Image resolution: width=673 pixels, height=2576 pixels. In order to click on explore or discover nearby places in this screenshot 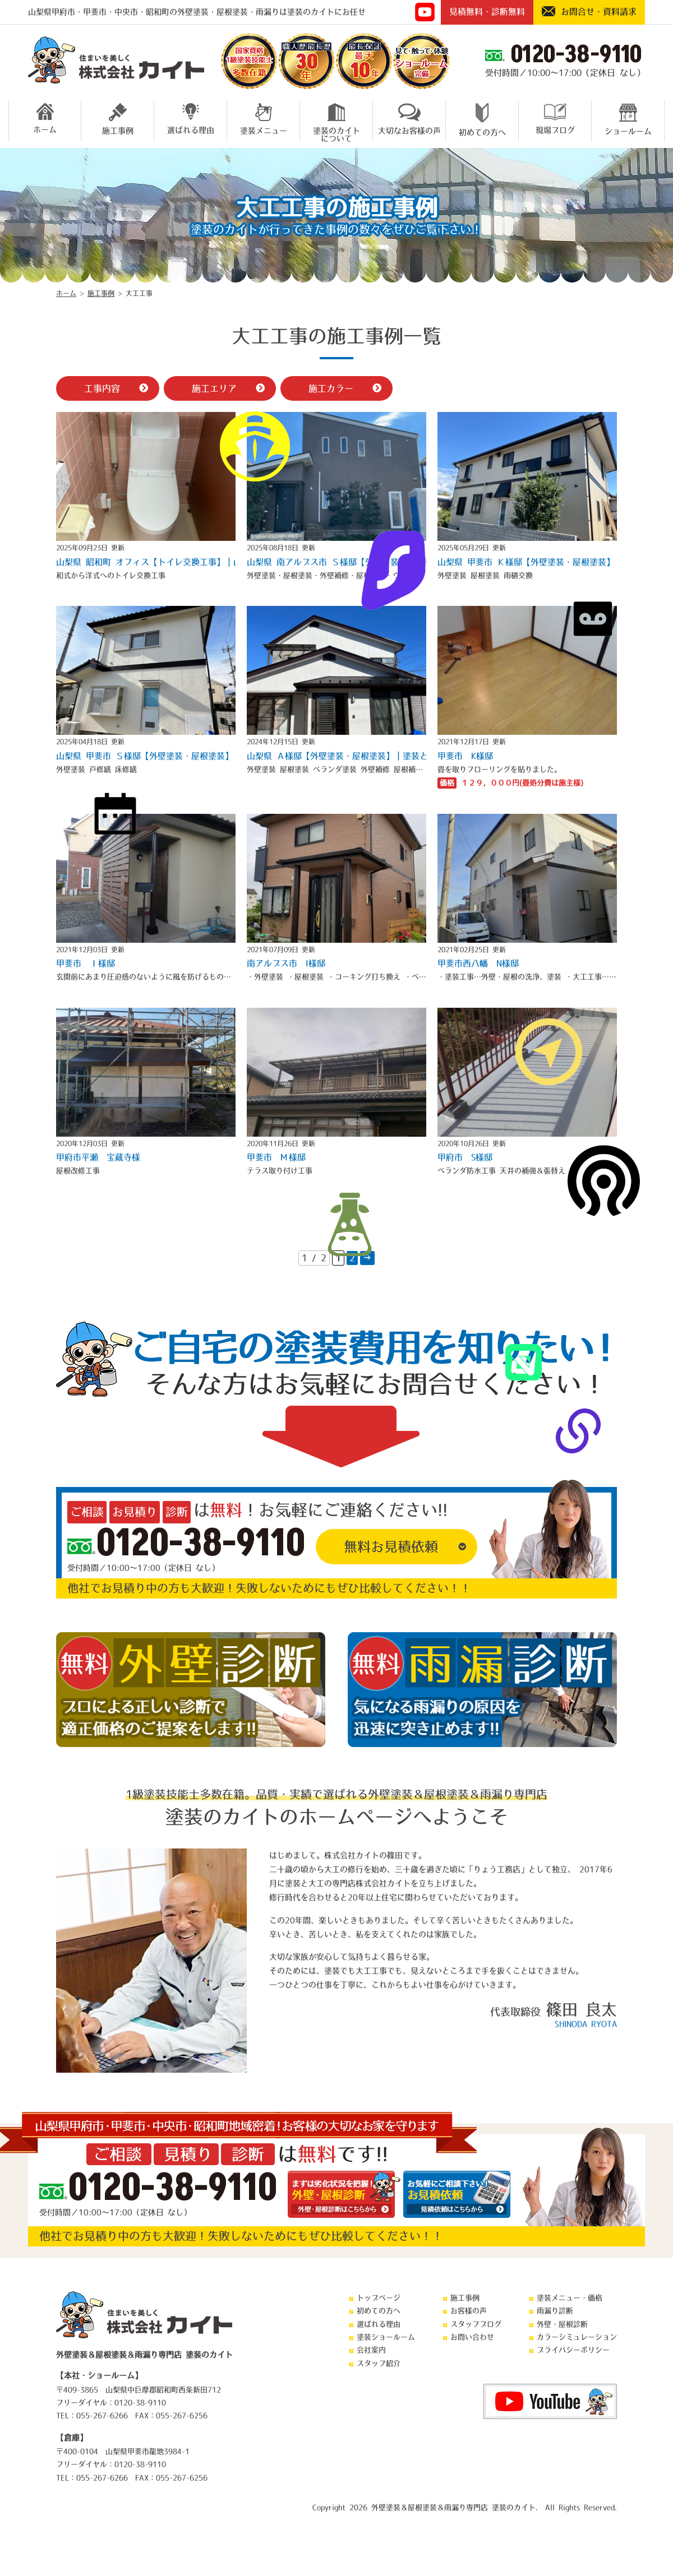, I will do `click(548, 1051)`.